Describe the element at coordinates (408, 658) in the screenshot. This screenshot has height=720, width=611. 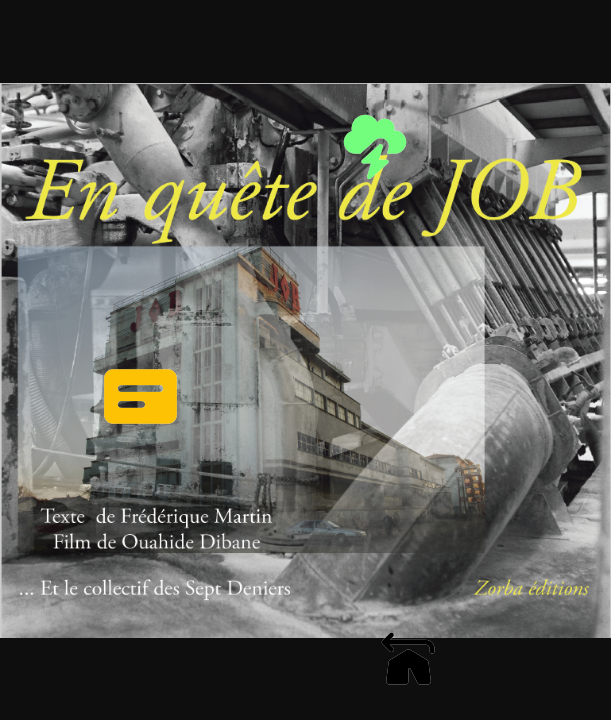
I see `return to campsite or base location` at that location.